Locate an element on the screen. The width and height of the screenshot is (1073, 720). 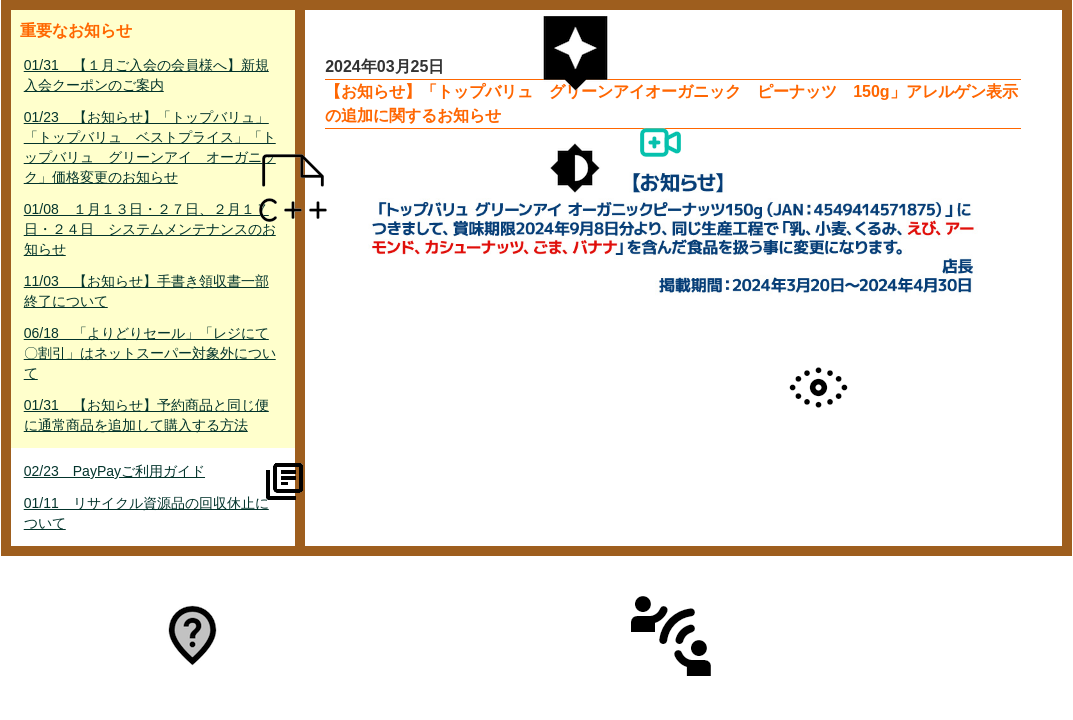
open a C++ source file is located at coordinates (293, 191).